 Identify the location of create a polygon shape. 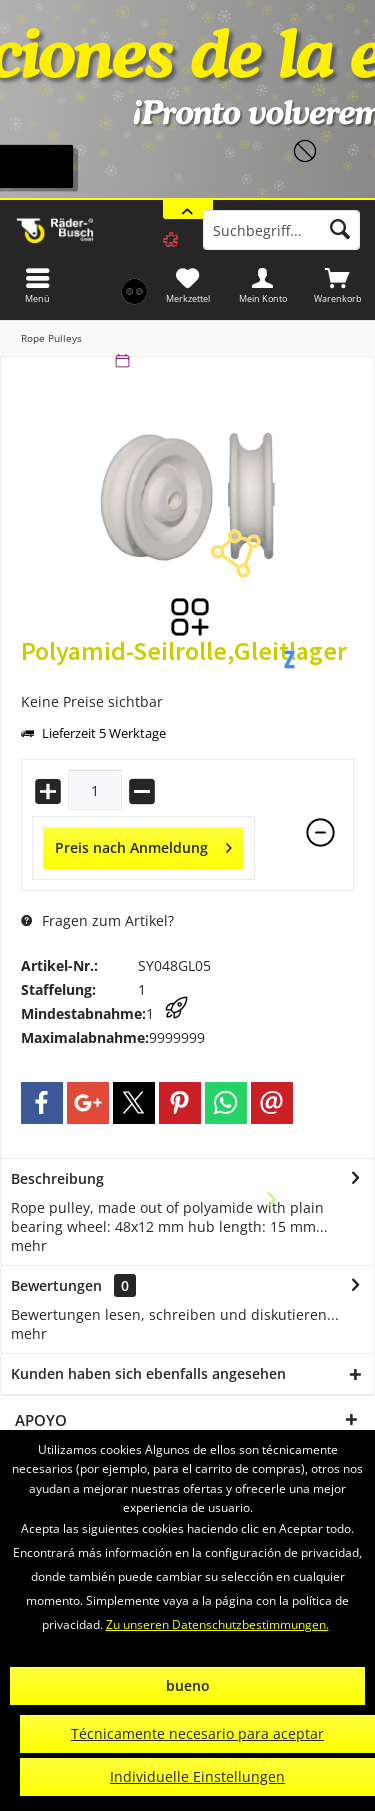
(236, 553).